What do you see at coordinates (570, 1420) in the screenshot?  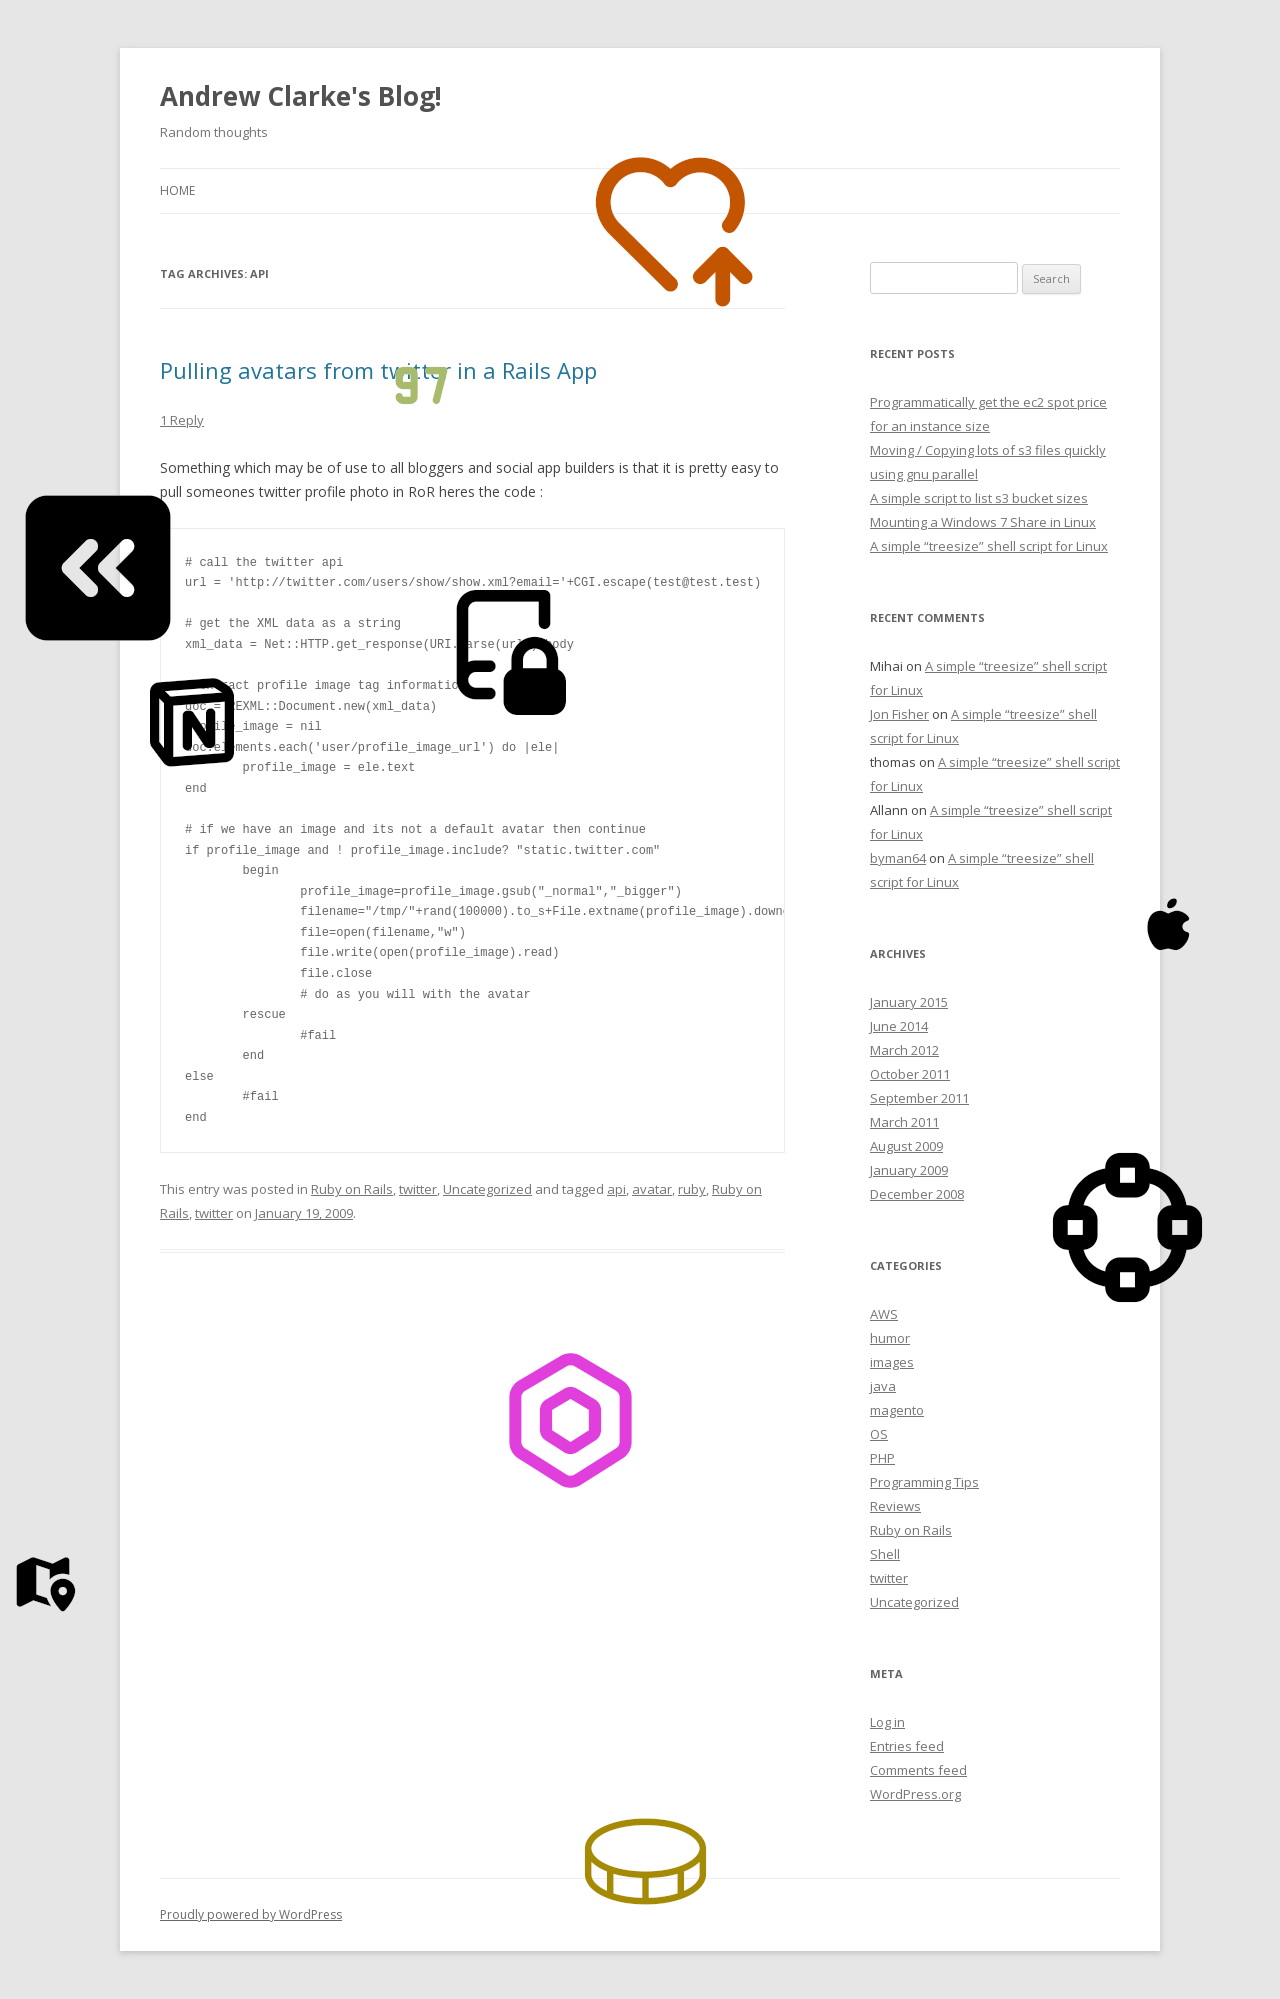 I see `access assembly or component management` at bounding box center [570, 1420].